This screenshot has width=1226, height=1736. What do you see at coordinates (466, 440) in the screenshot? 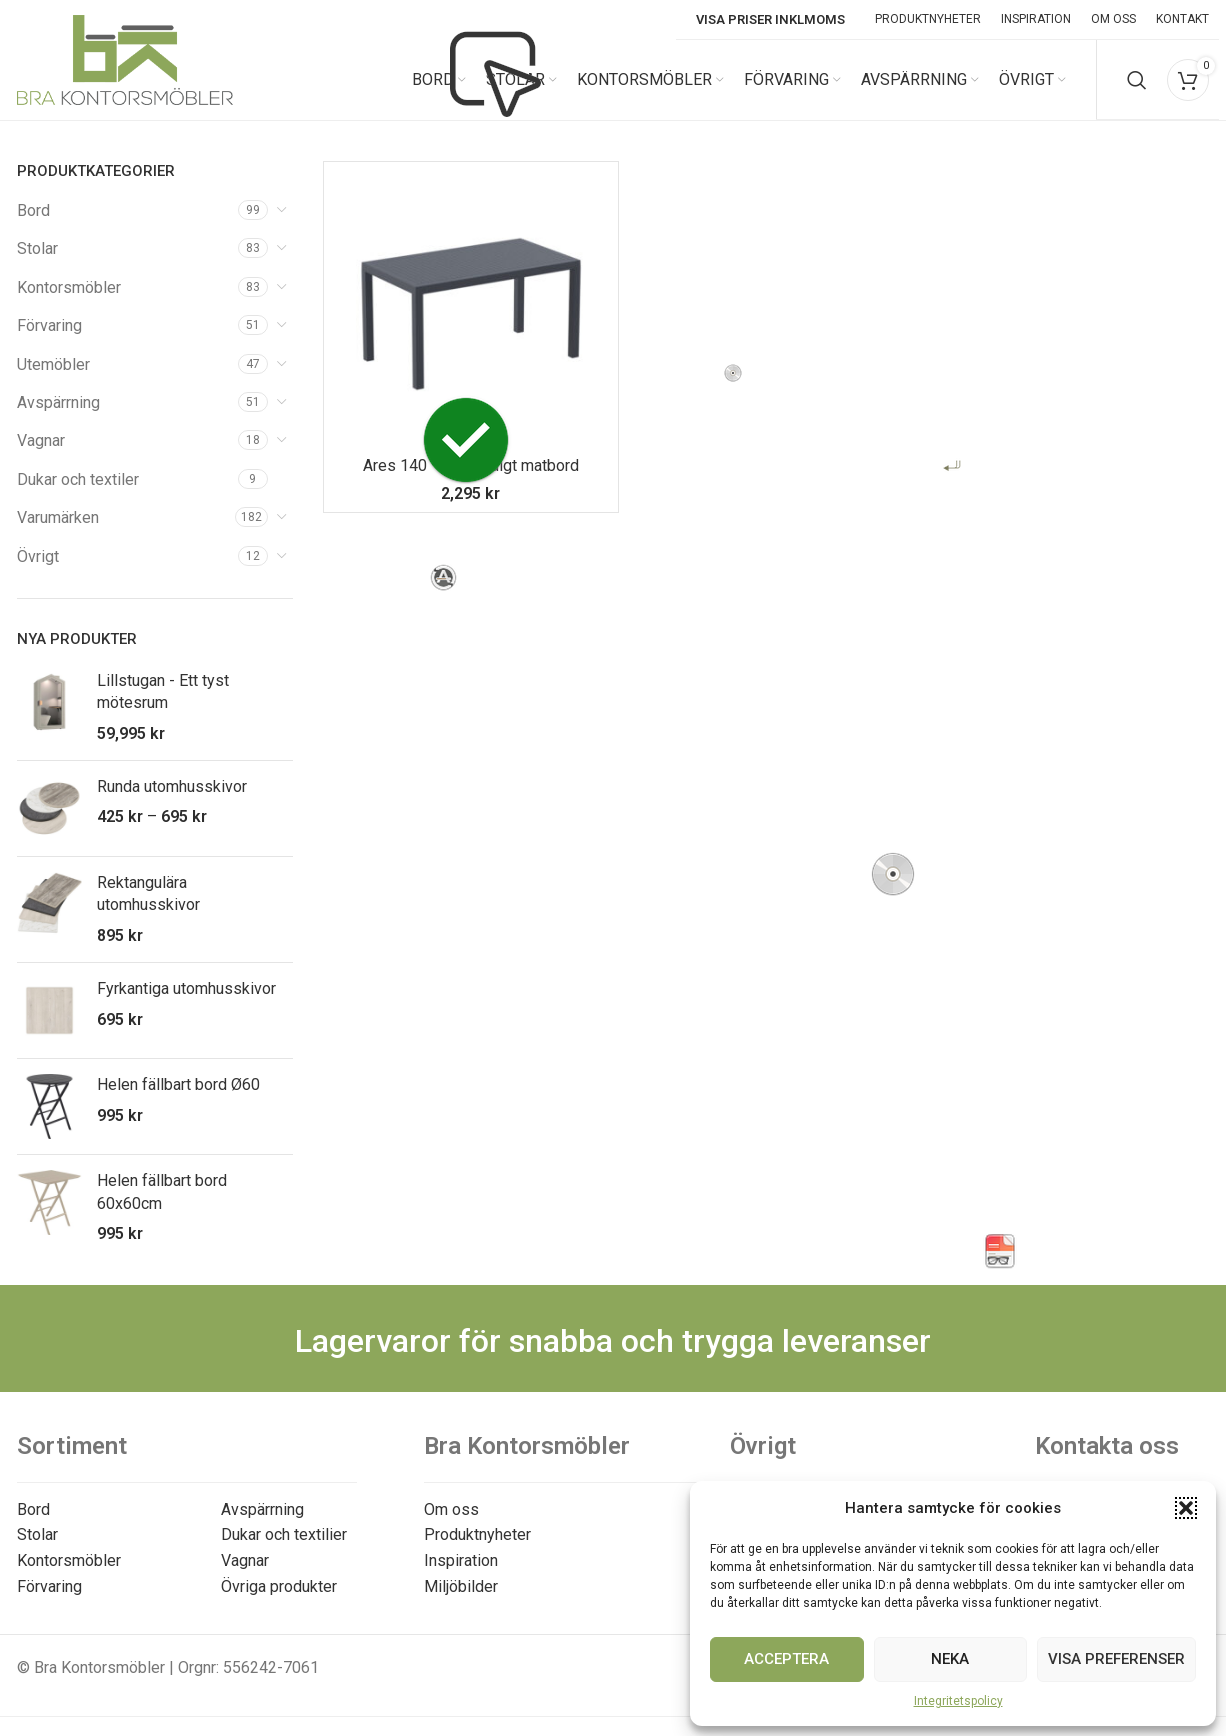
I see `indicates a selected or checked item` at bounding box center [466, 440].